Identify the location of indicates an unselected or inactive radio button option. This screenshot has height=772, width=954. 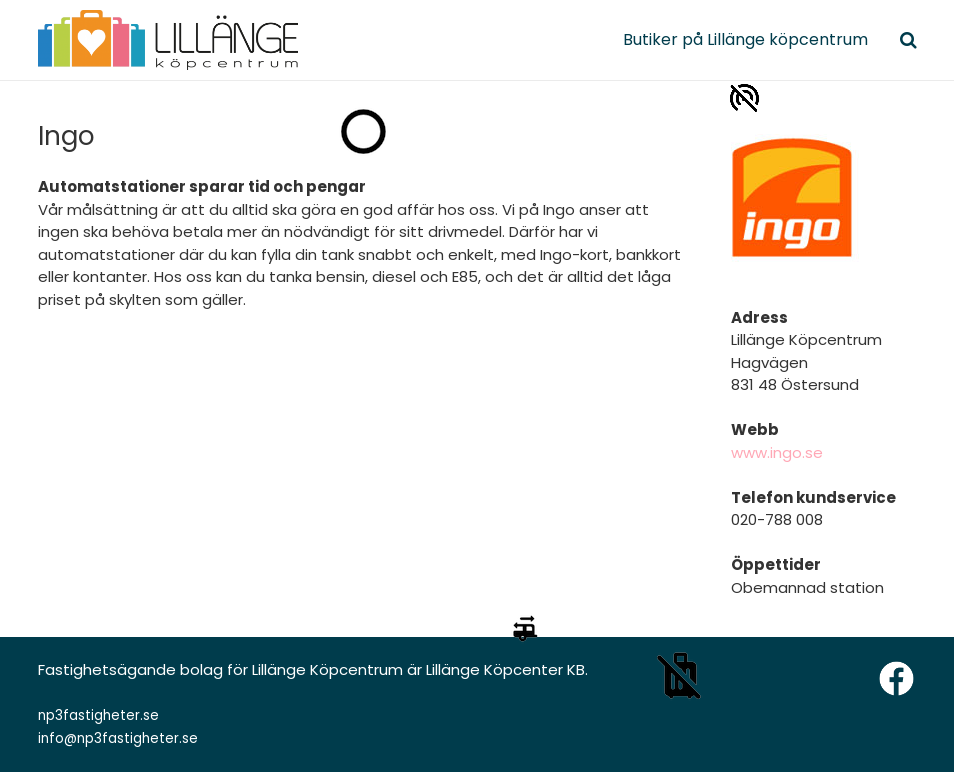
(363, 131).